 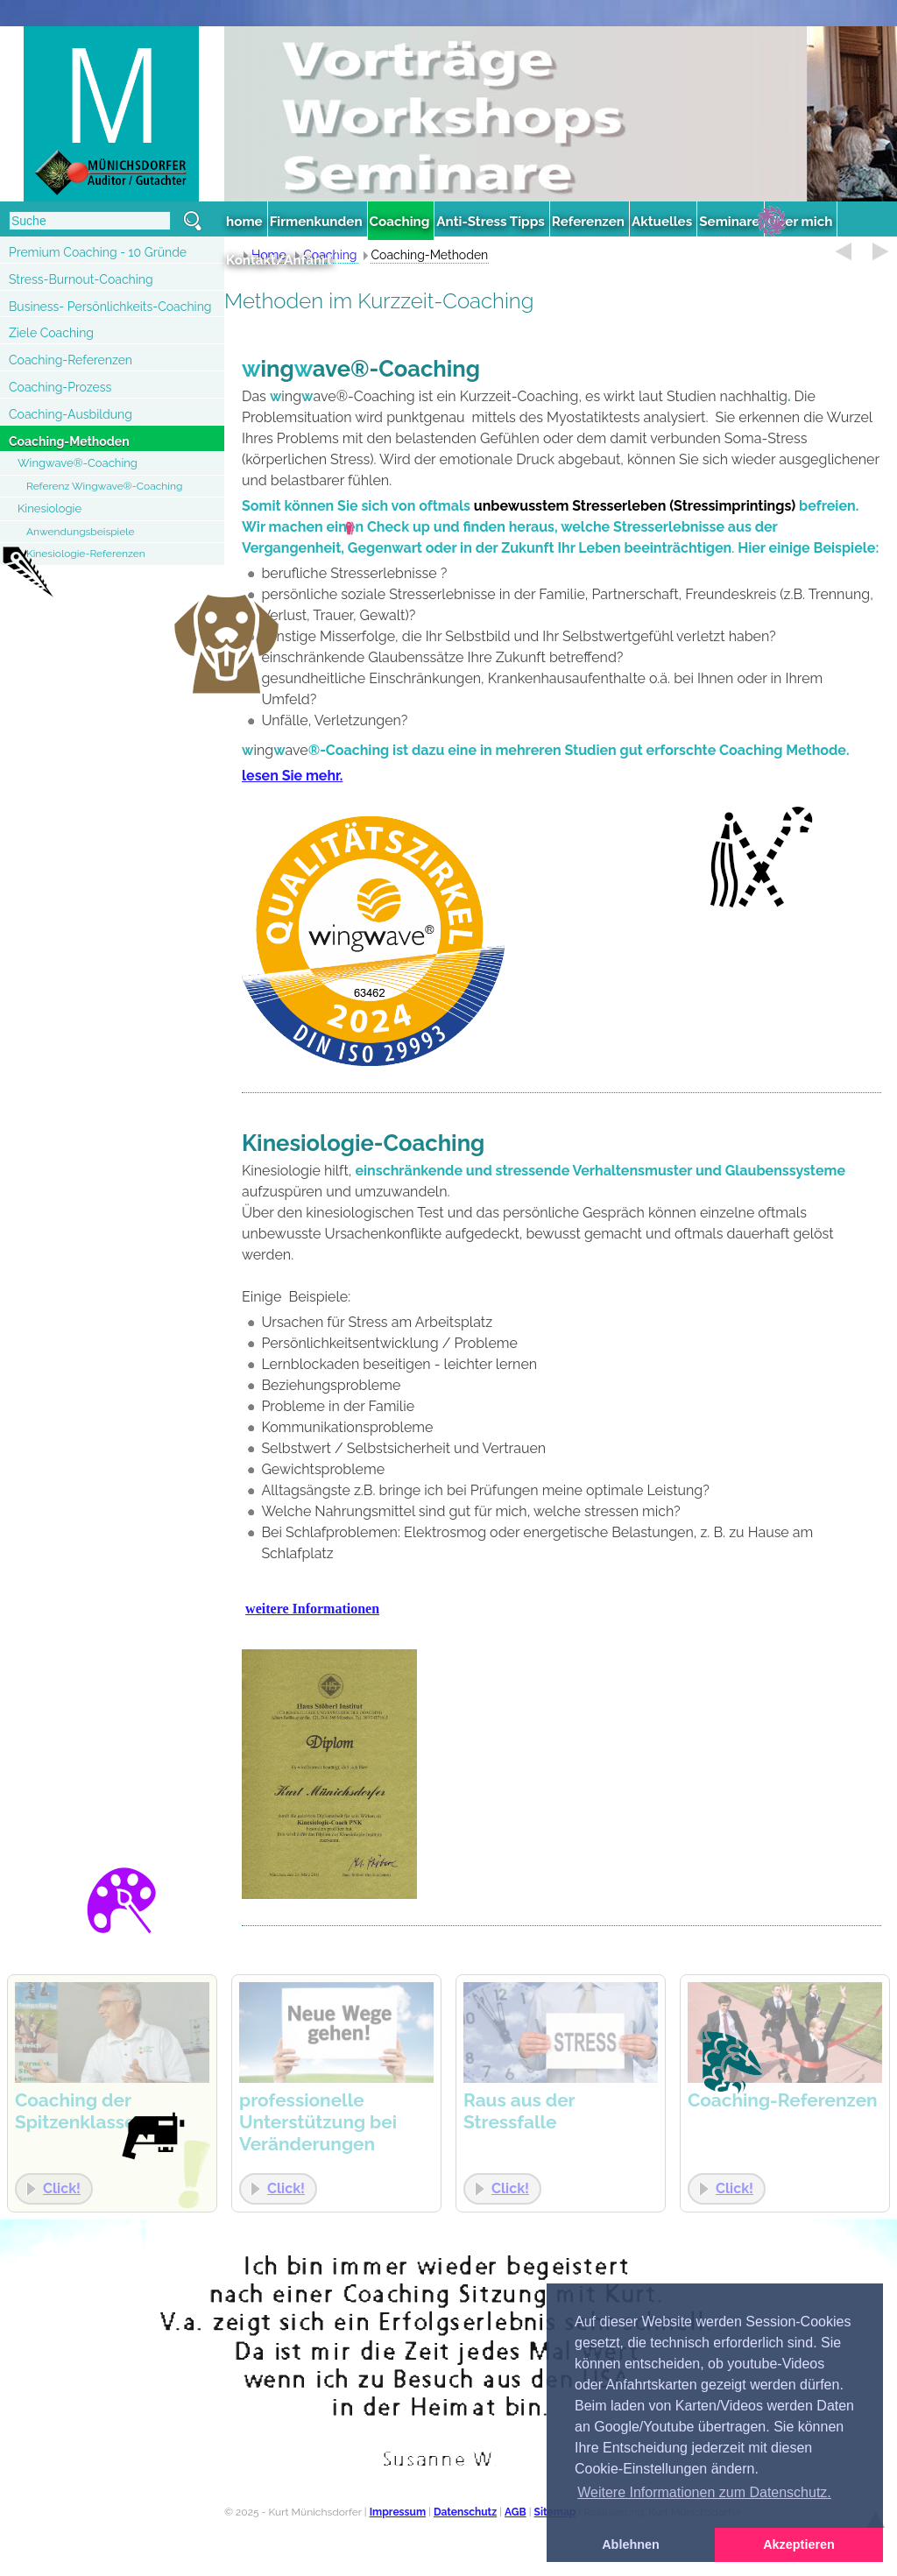 What do you see at coordinates (226, 641) in the screenshot?
I see `view pet profile or pet-related features` at bounding box center [226, 641].